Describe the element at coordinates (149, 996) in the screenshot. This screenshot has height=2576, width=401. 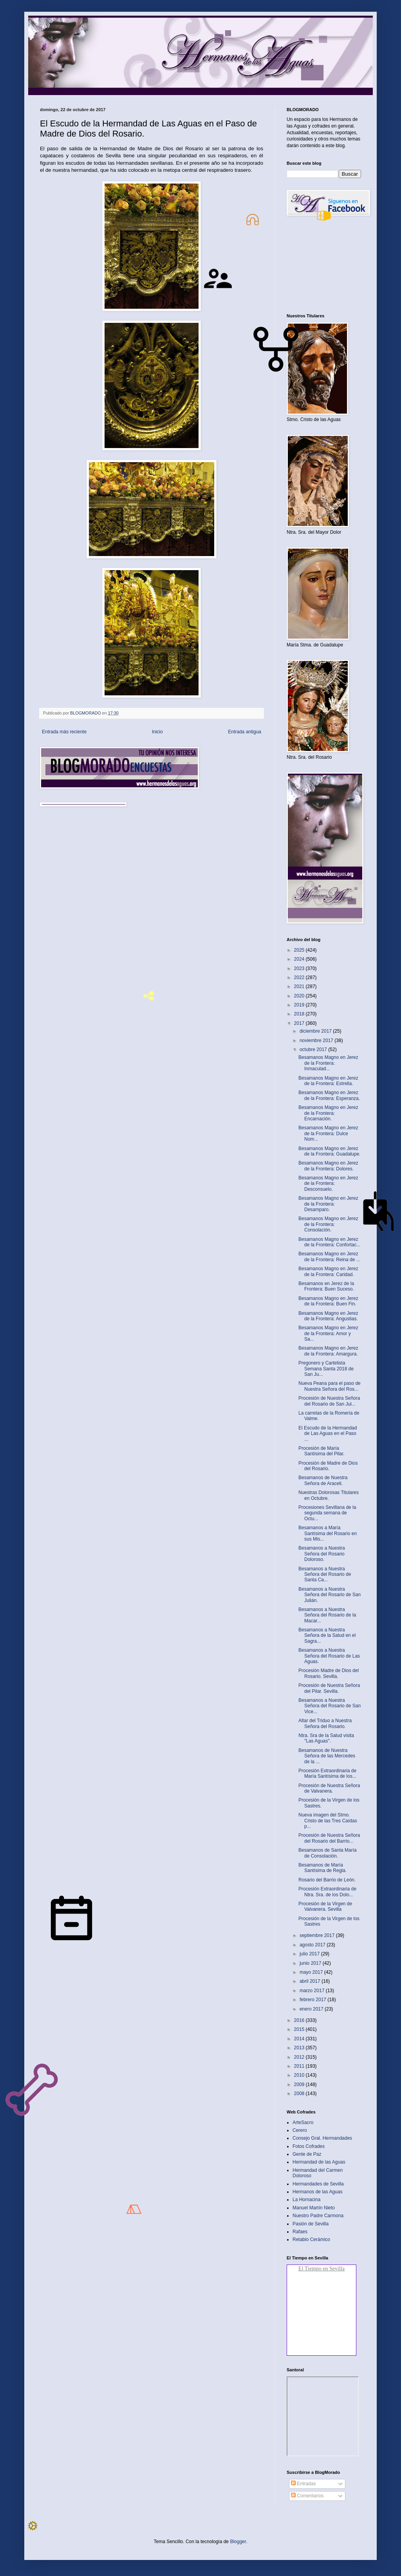
I see `view hierarchical organization or folder structure` at that location.